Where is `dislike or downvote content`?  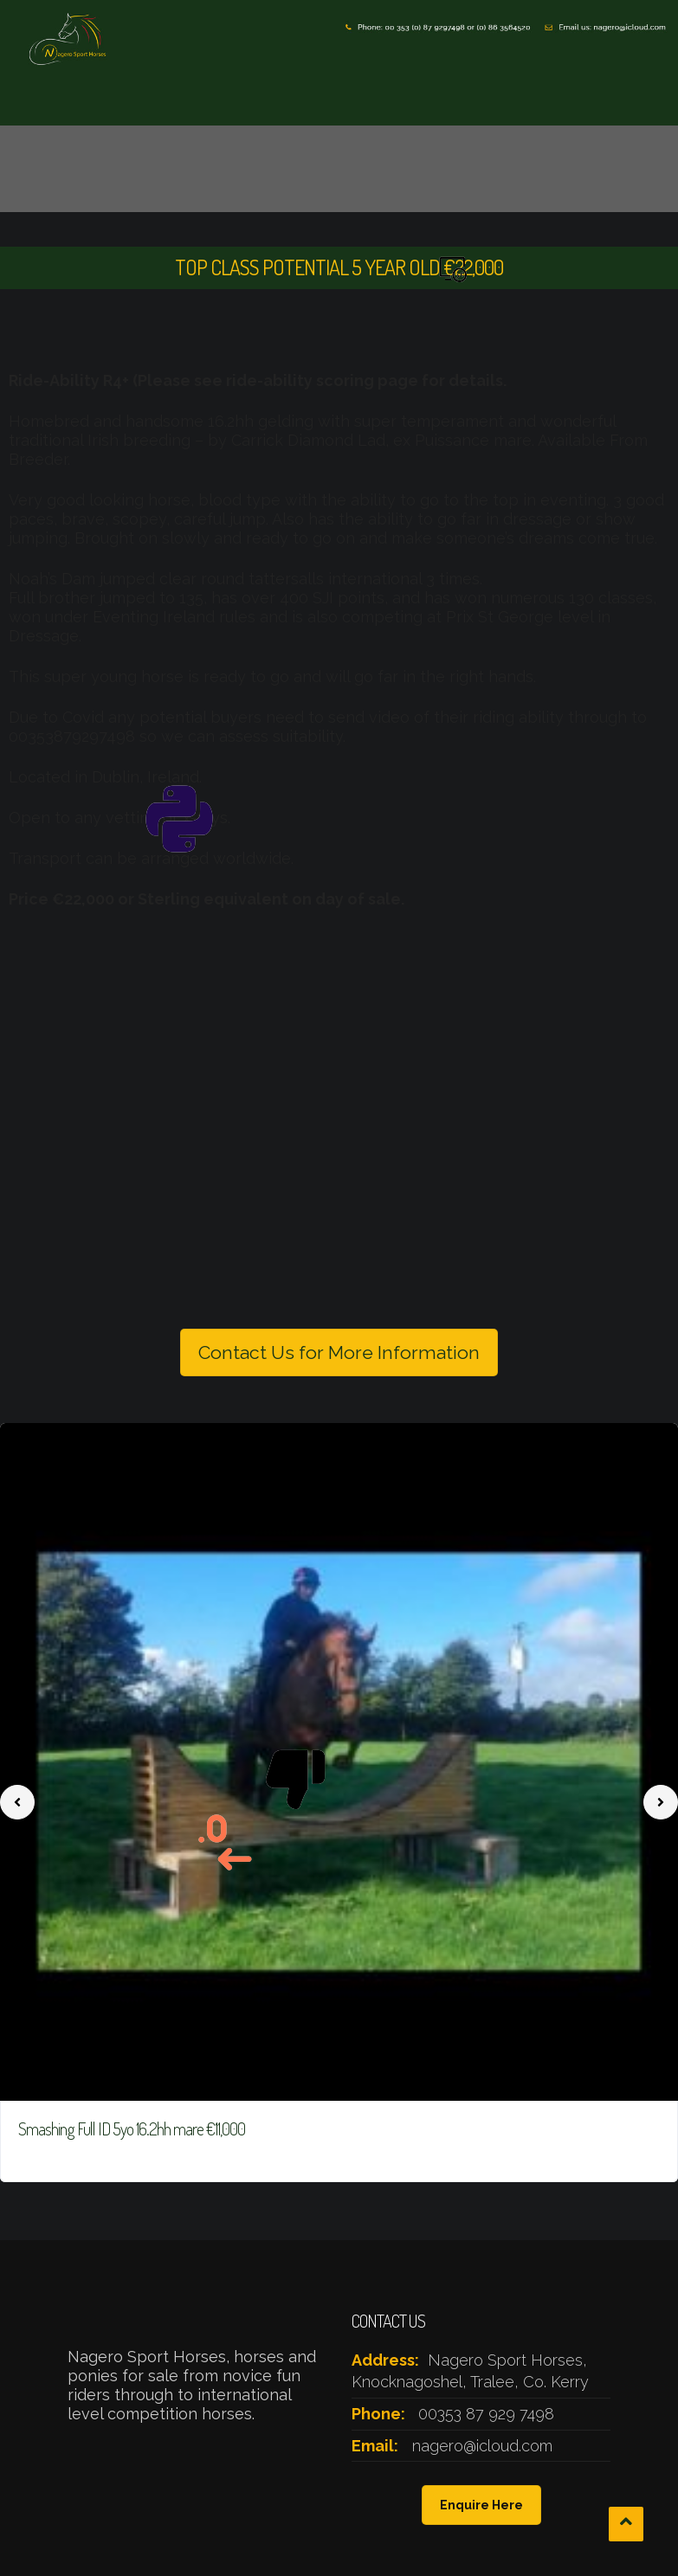
dislike or downvote content is located at coordinates (295, 1780).